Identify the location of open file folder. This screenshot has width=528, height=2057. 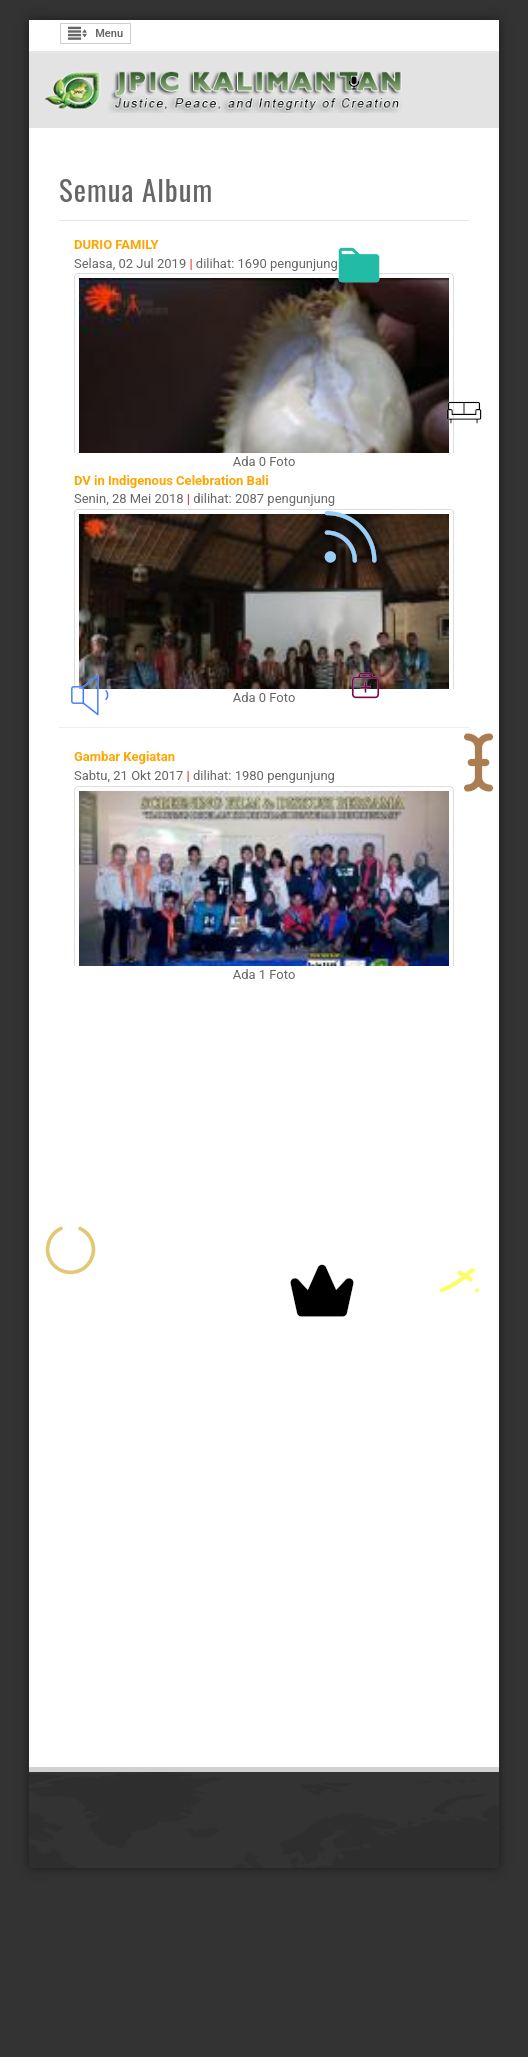
(359, 265).